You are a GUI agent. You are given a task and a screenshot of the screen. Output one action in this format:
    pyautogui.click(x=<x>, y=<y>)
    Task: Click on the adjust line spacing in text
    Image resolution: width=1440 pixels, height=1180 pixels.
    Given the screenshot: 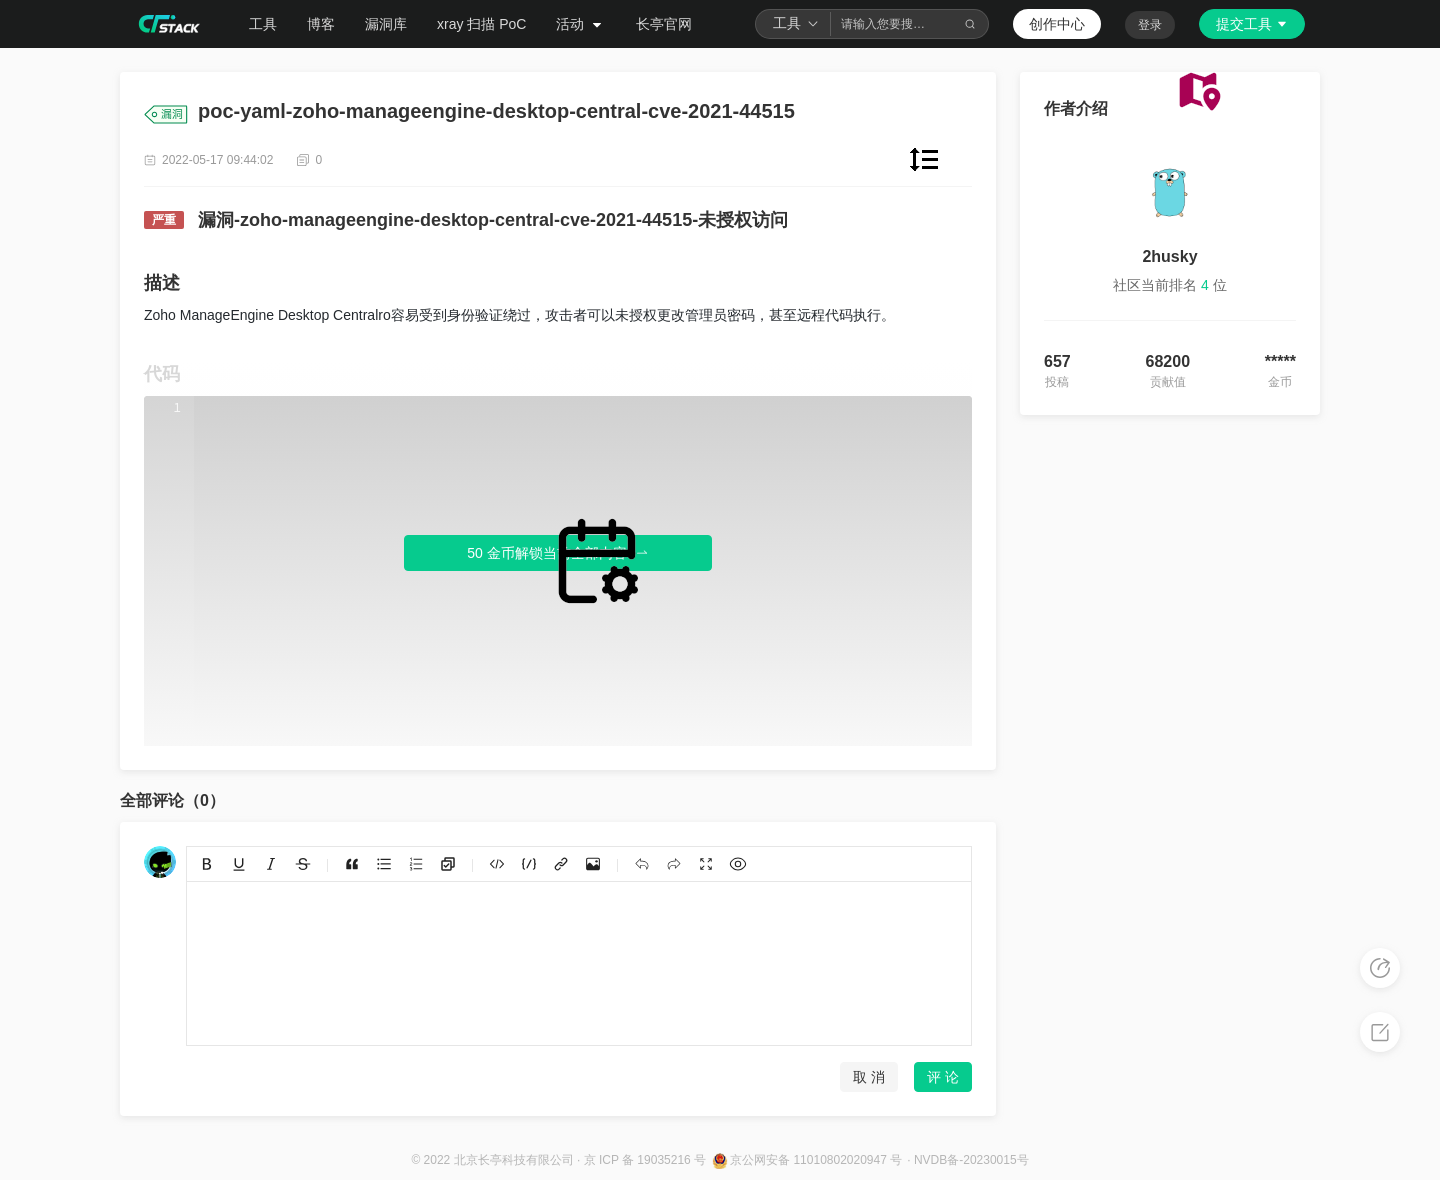 What is the action you would take?
    pyautogui.click(x=924, y=159)
    